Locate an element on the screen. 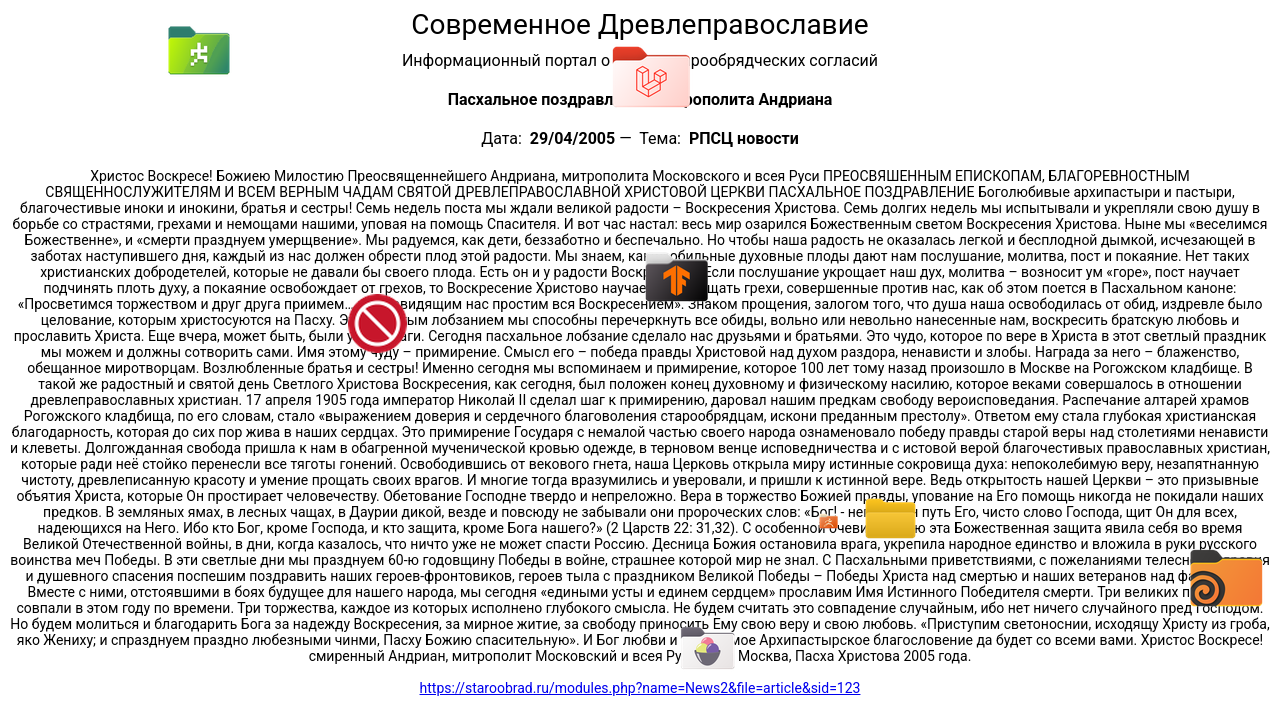 This screenshot has height=720, width=1280. delete or remove selected item is located at coordinates (377, 323).